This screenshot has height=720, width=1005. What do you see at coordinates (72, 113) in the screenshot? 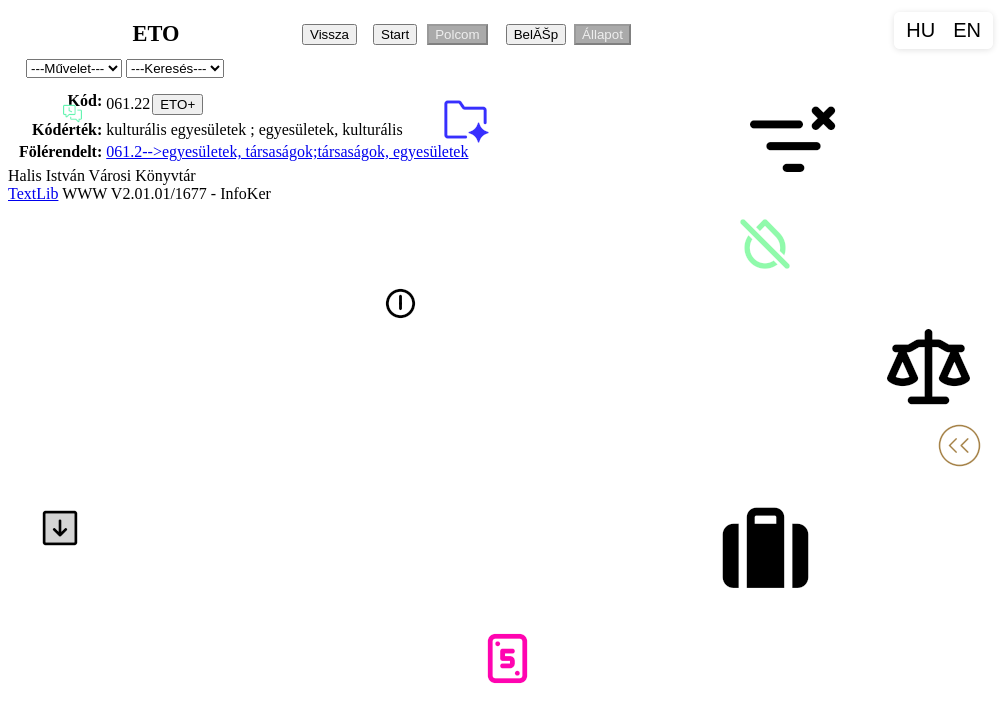
I see `indicates an outdated or stale discussion thread` at bounding box center [72, 113].